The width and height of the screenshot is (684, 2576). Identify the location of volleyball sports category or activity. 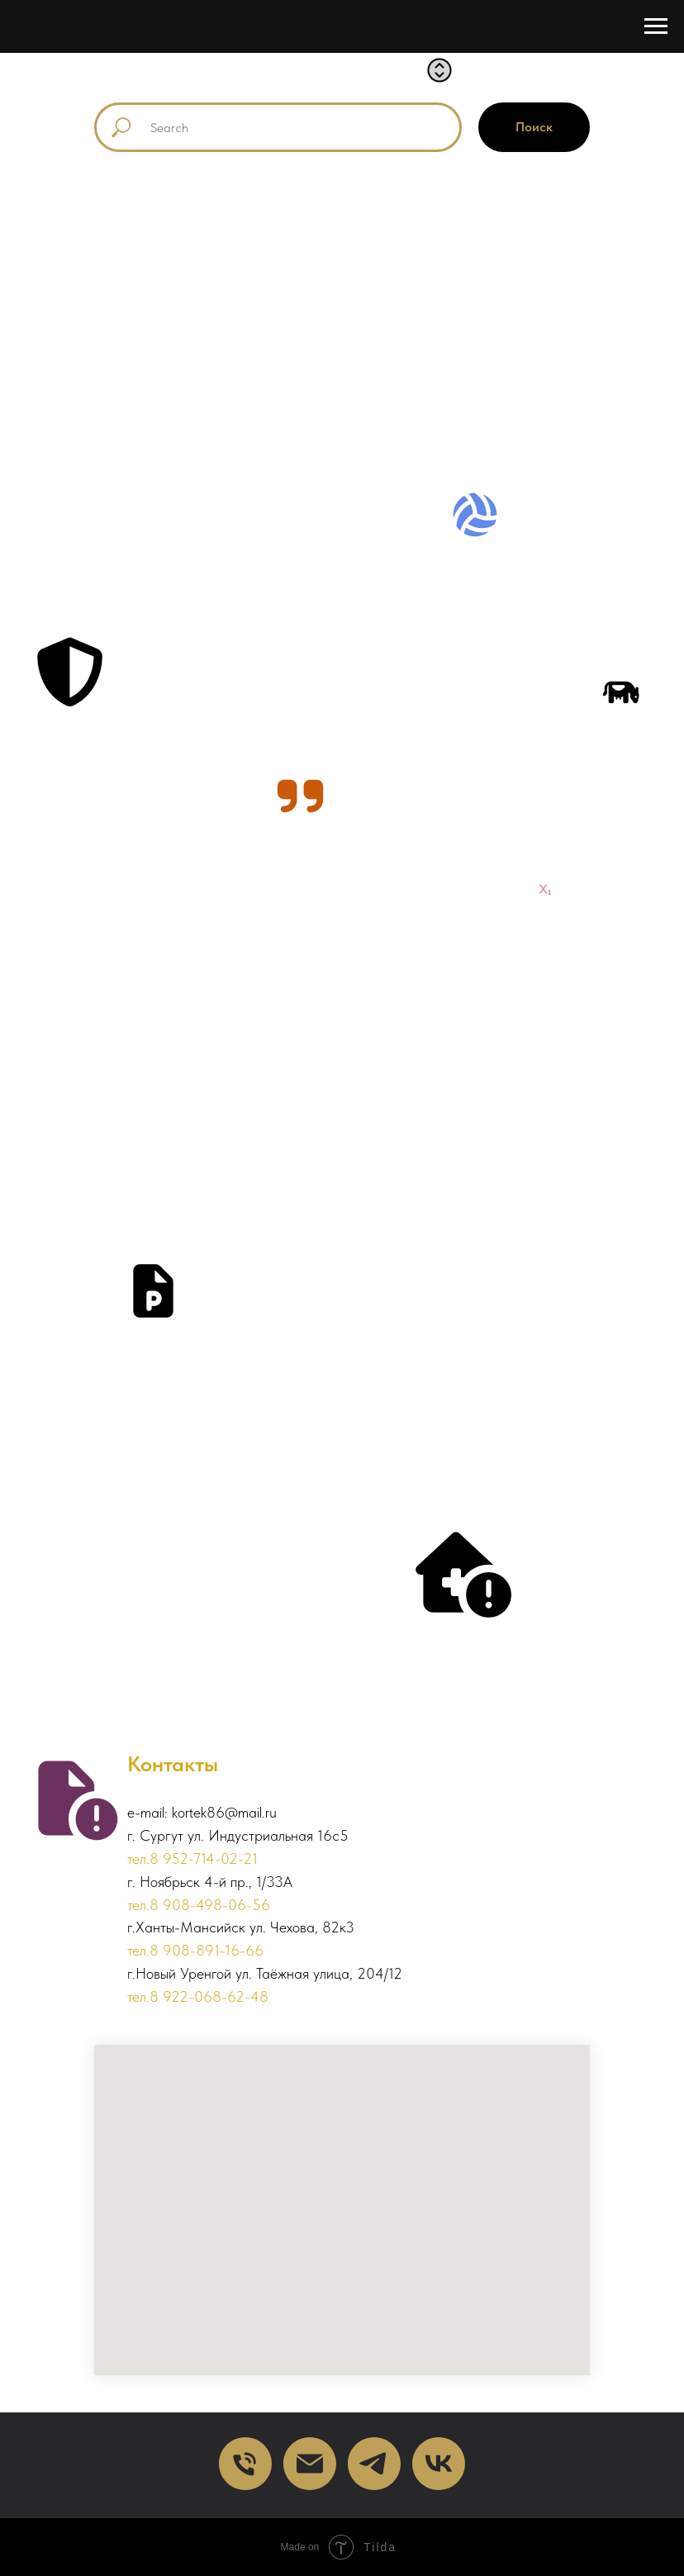
(475, 515).